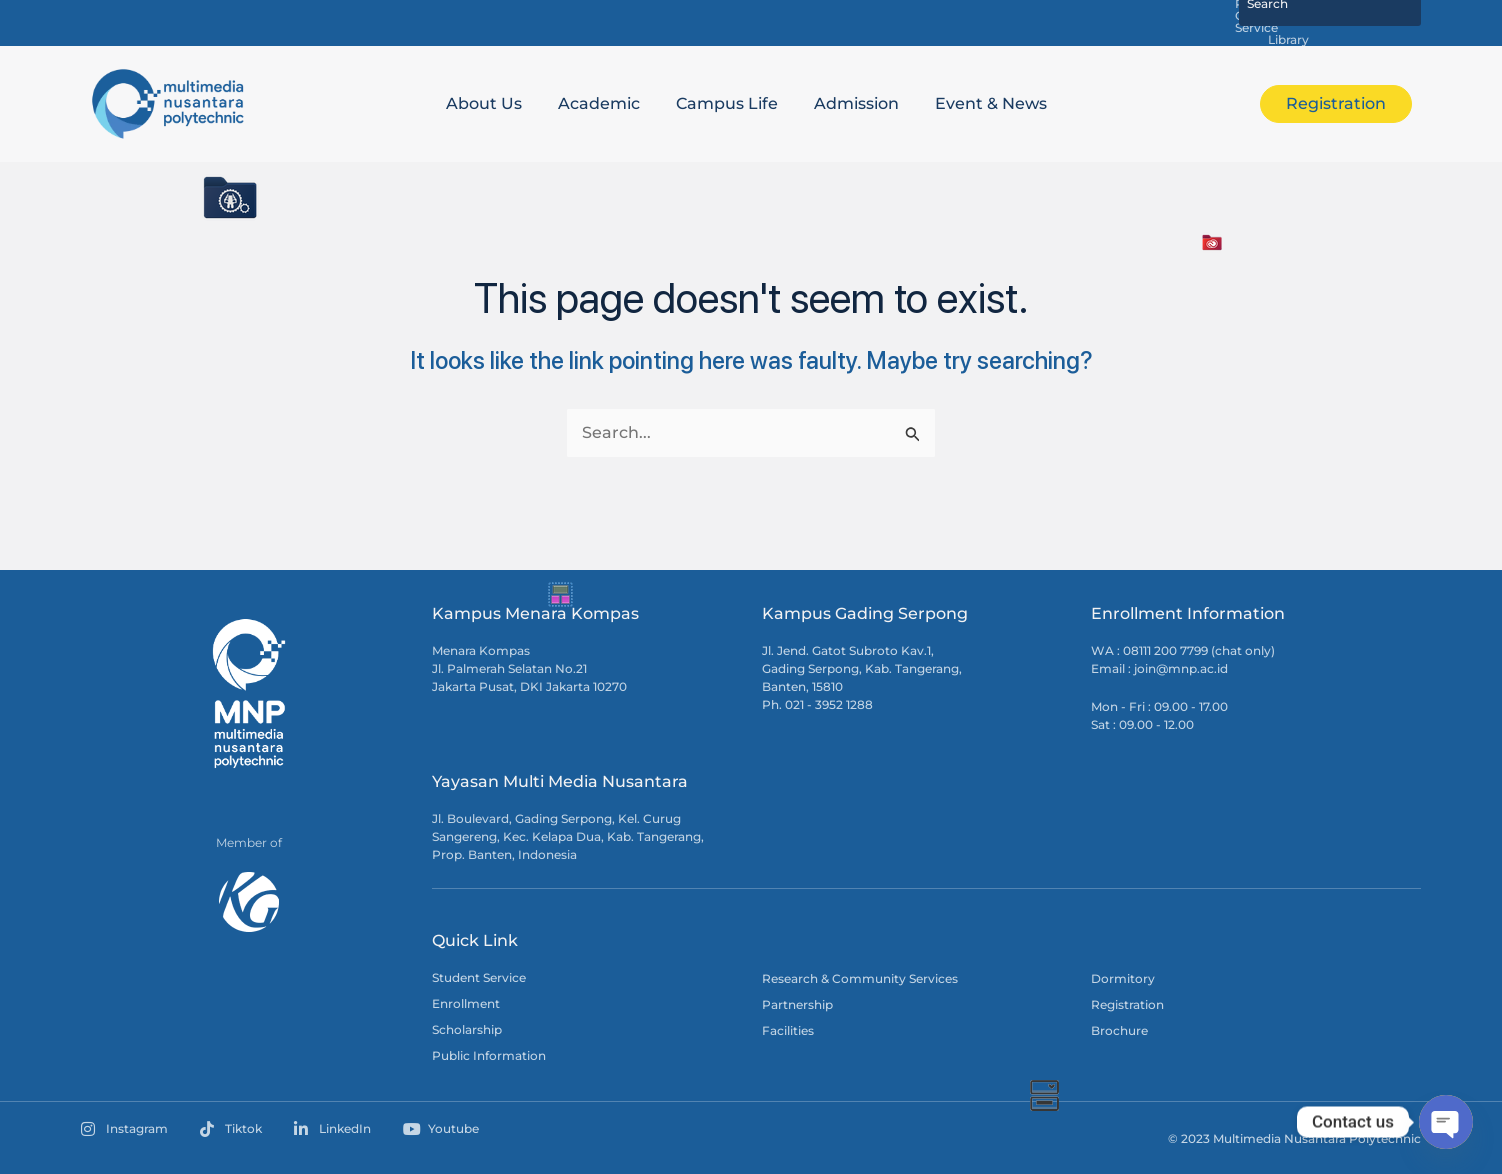 The image size is (1502, 1174). Describe the element at coordinates (1212, 243) in the screenshot. I see `open adobe creative cloud files folder` at that location.